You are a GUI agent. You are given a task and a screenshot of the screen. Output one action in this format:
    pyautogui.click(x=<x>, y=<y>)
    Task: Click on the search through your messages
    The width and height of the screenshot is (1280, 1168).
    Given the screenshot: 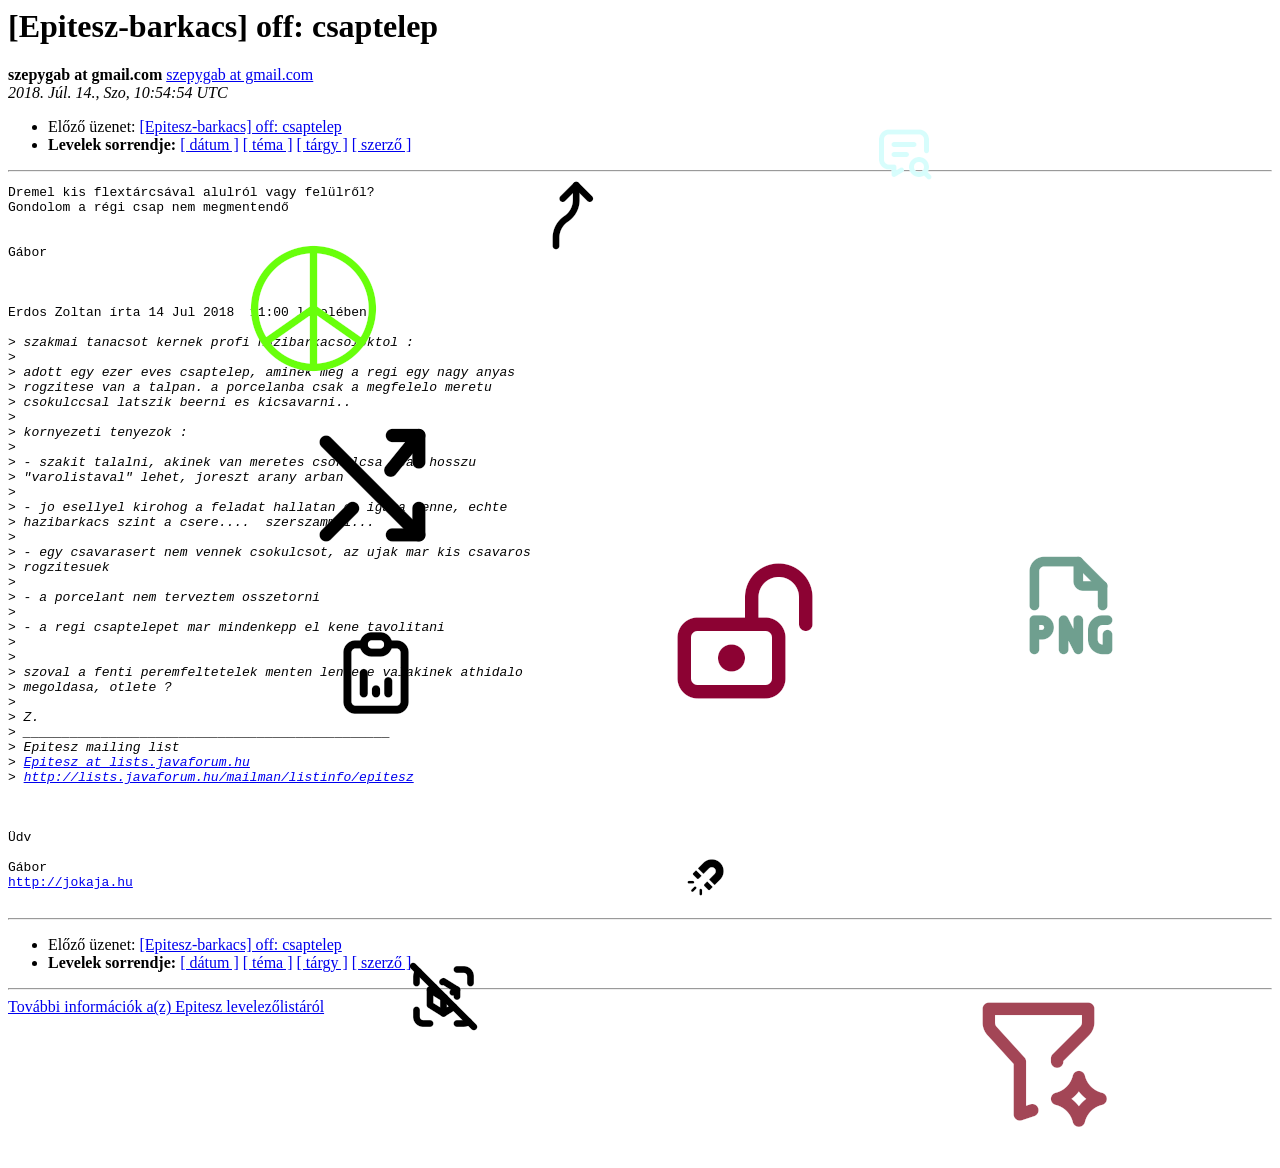 What is the action you would take?
    pyautogui.click(x=904, y=152)
    